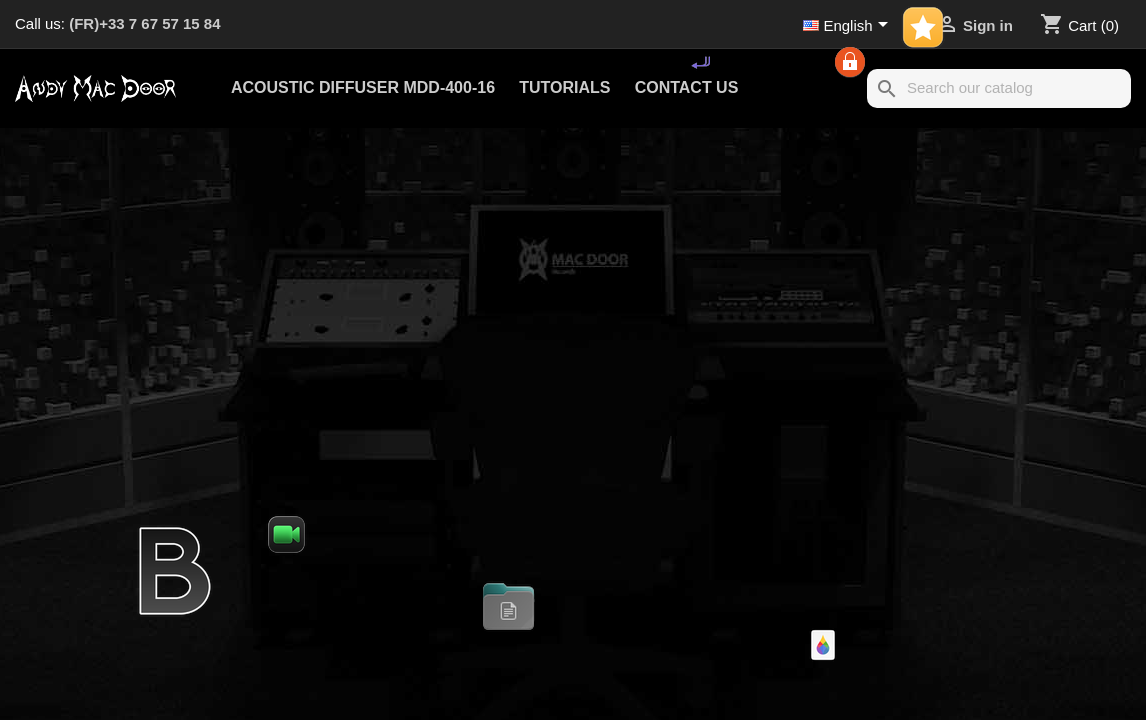 The height and width of the screenshot is (720, 1146). Describe the element at coordinates (286, 534) in the screenshot. I see `open facetime app` at that location.